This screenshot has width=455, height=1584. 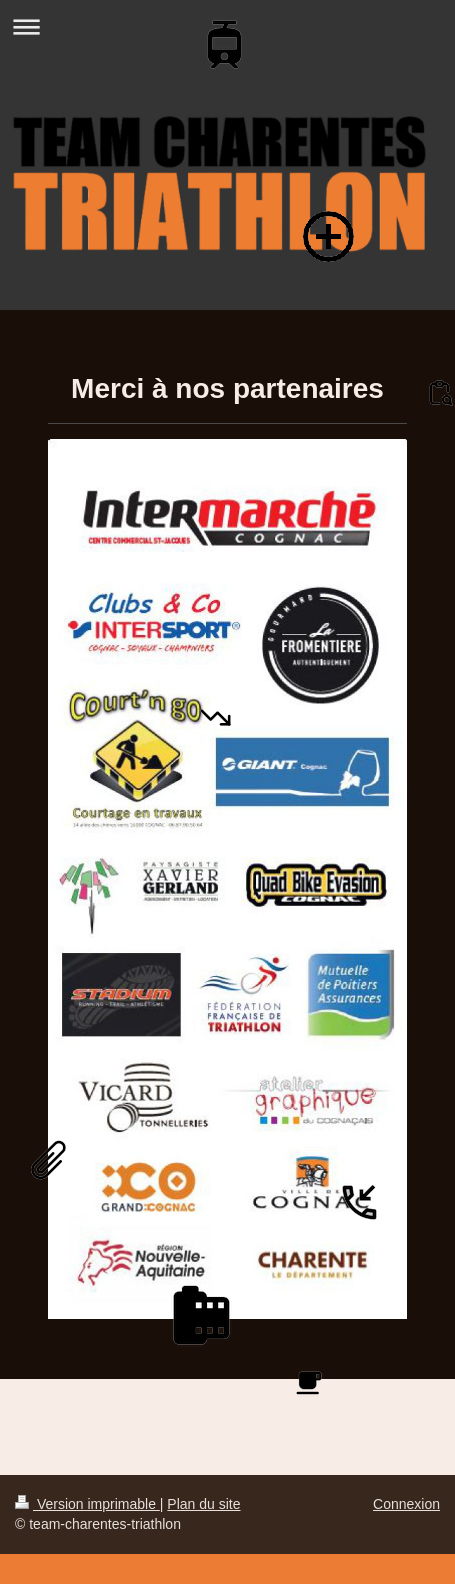 What do you see at coordinates (309, 1383) in the screenshot?
I see `find nearby coffee shops or cafes` at bounding box center [309, 1383].